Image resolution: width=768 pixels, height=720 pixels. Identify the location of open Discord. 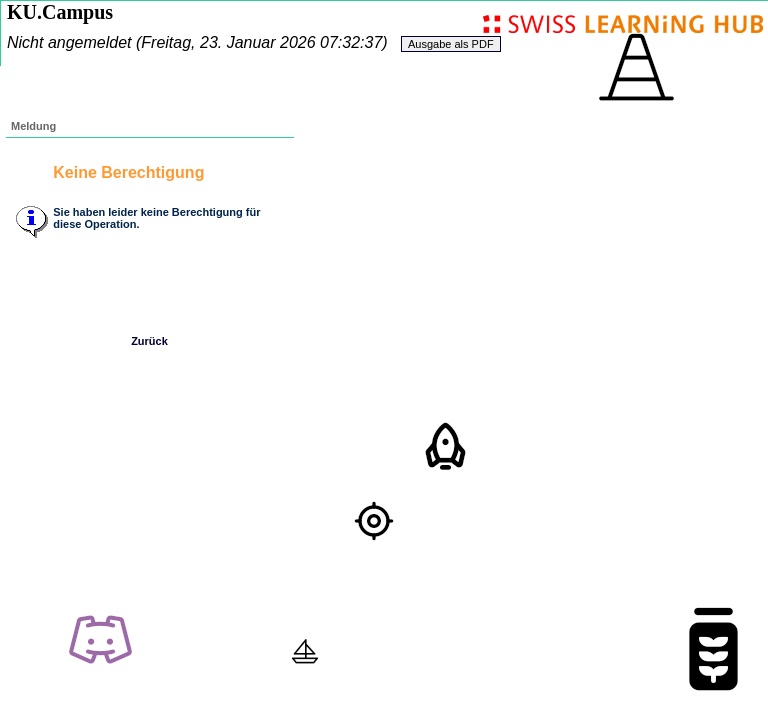
(100, 638).